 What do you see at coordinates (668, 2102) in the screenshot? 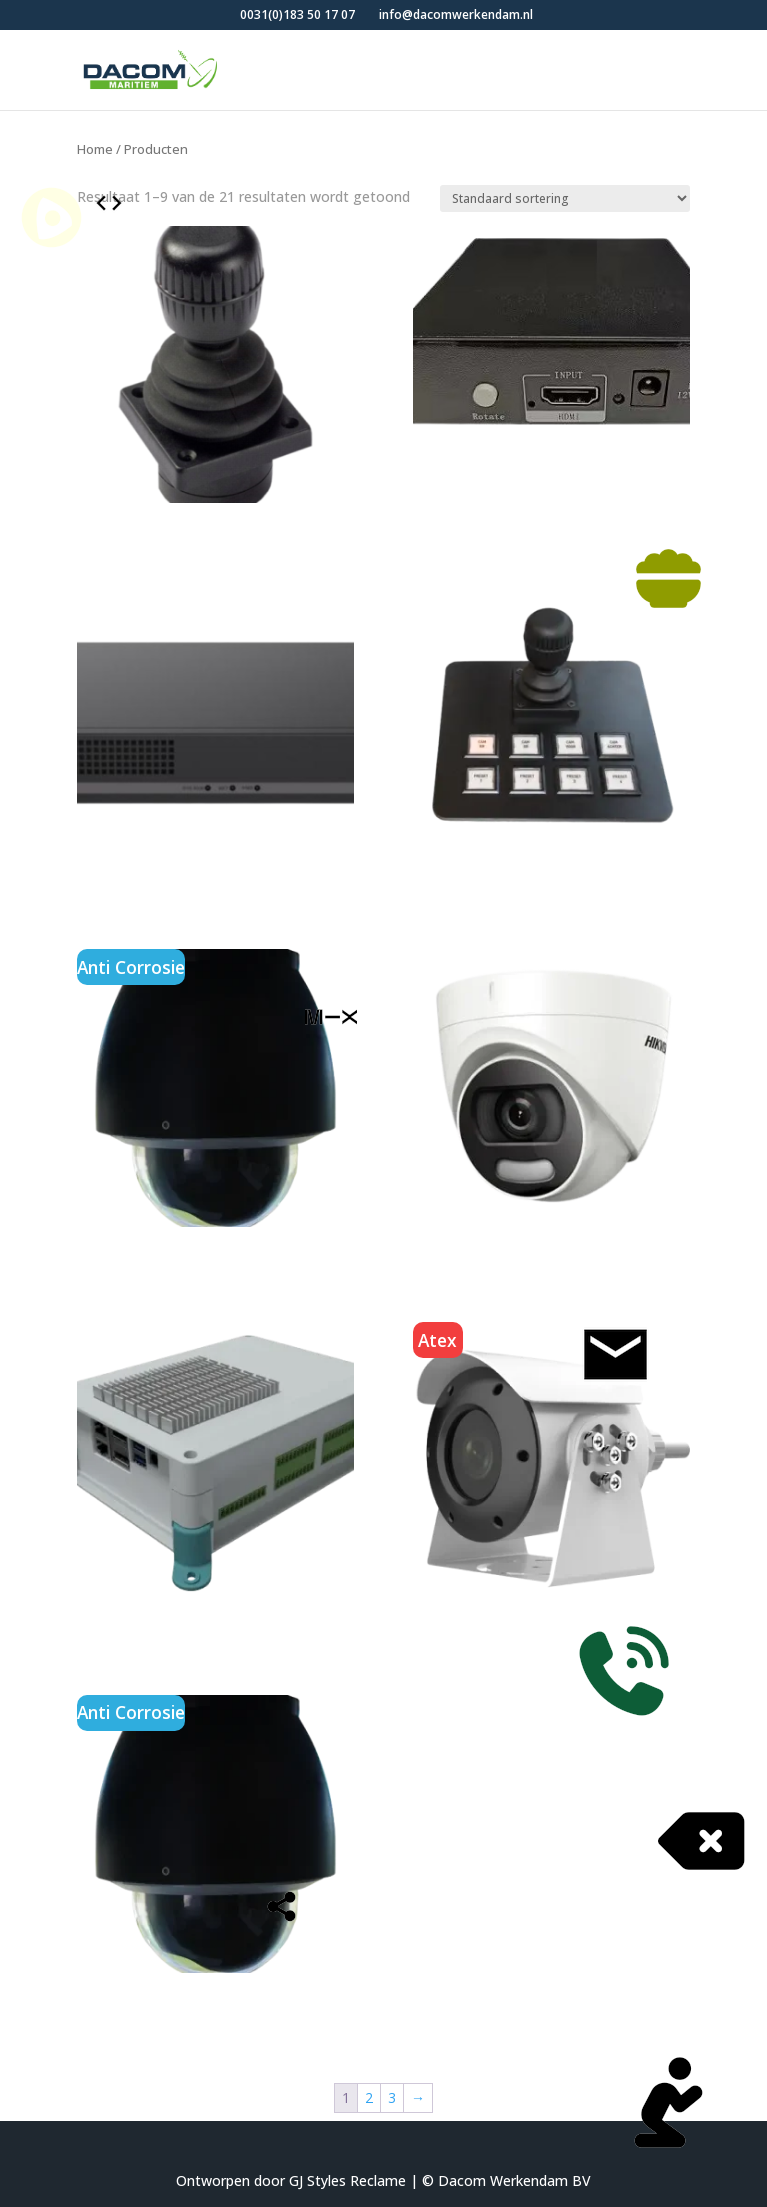
I see `access prayer or meditation features` at bounding box center [668, 2102].